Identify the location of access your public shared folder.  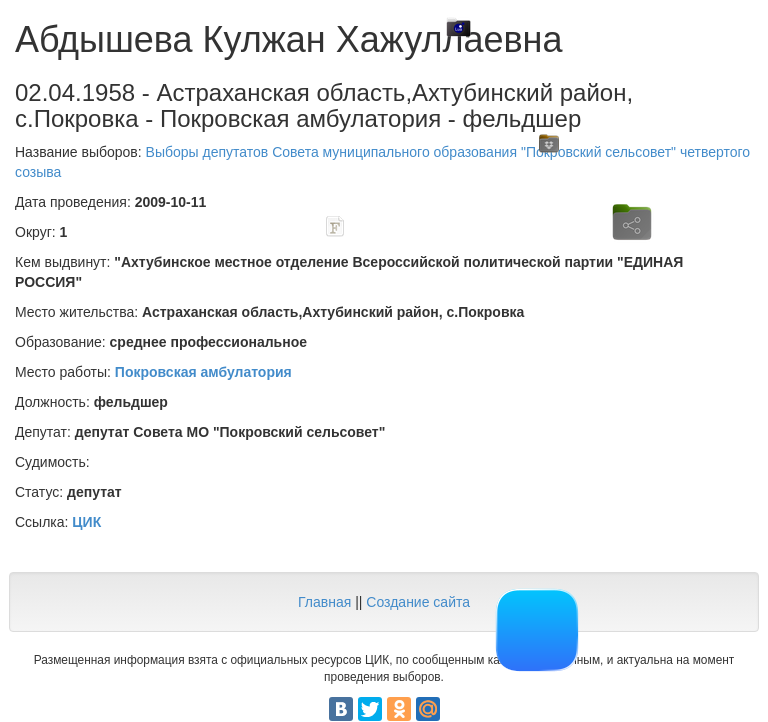
(632, 222).